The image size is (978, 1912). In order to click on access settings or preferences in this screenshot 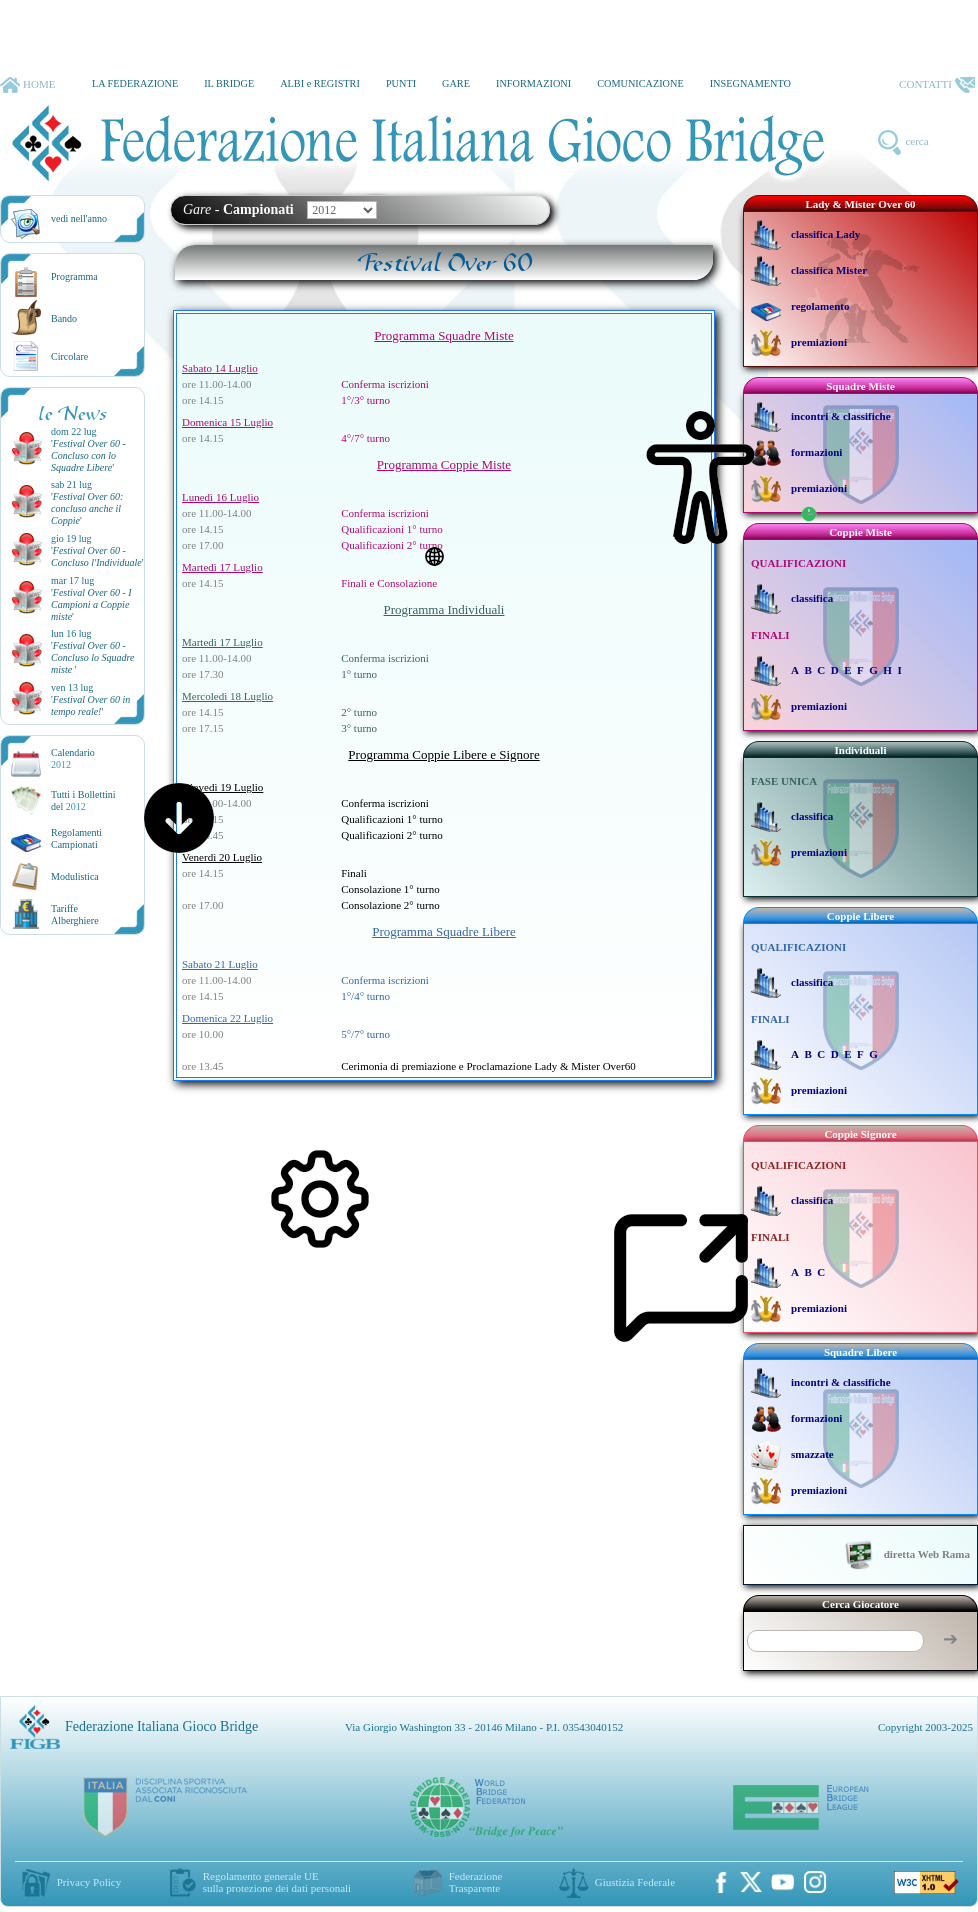, I will do `click(320, 1199)`.